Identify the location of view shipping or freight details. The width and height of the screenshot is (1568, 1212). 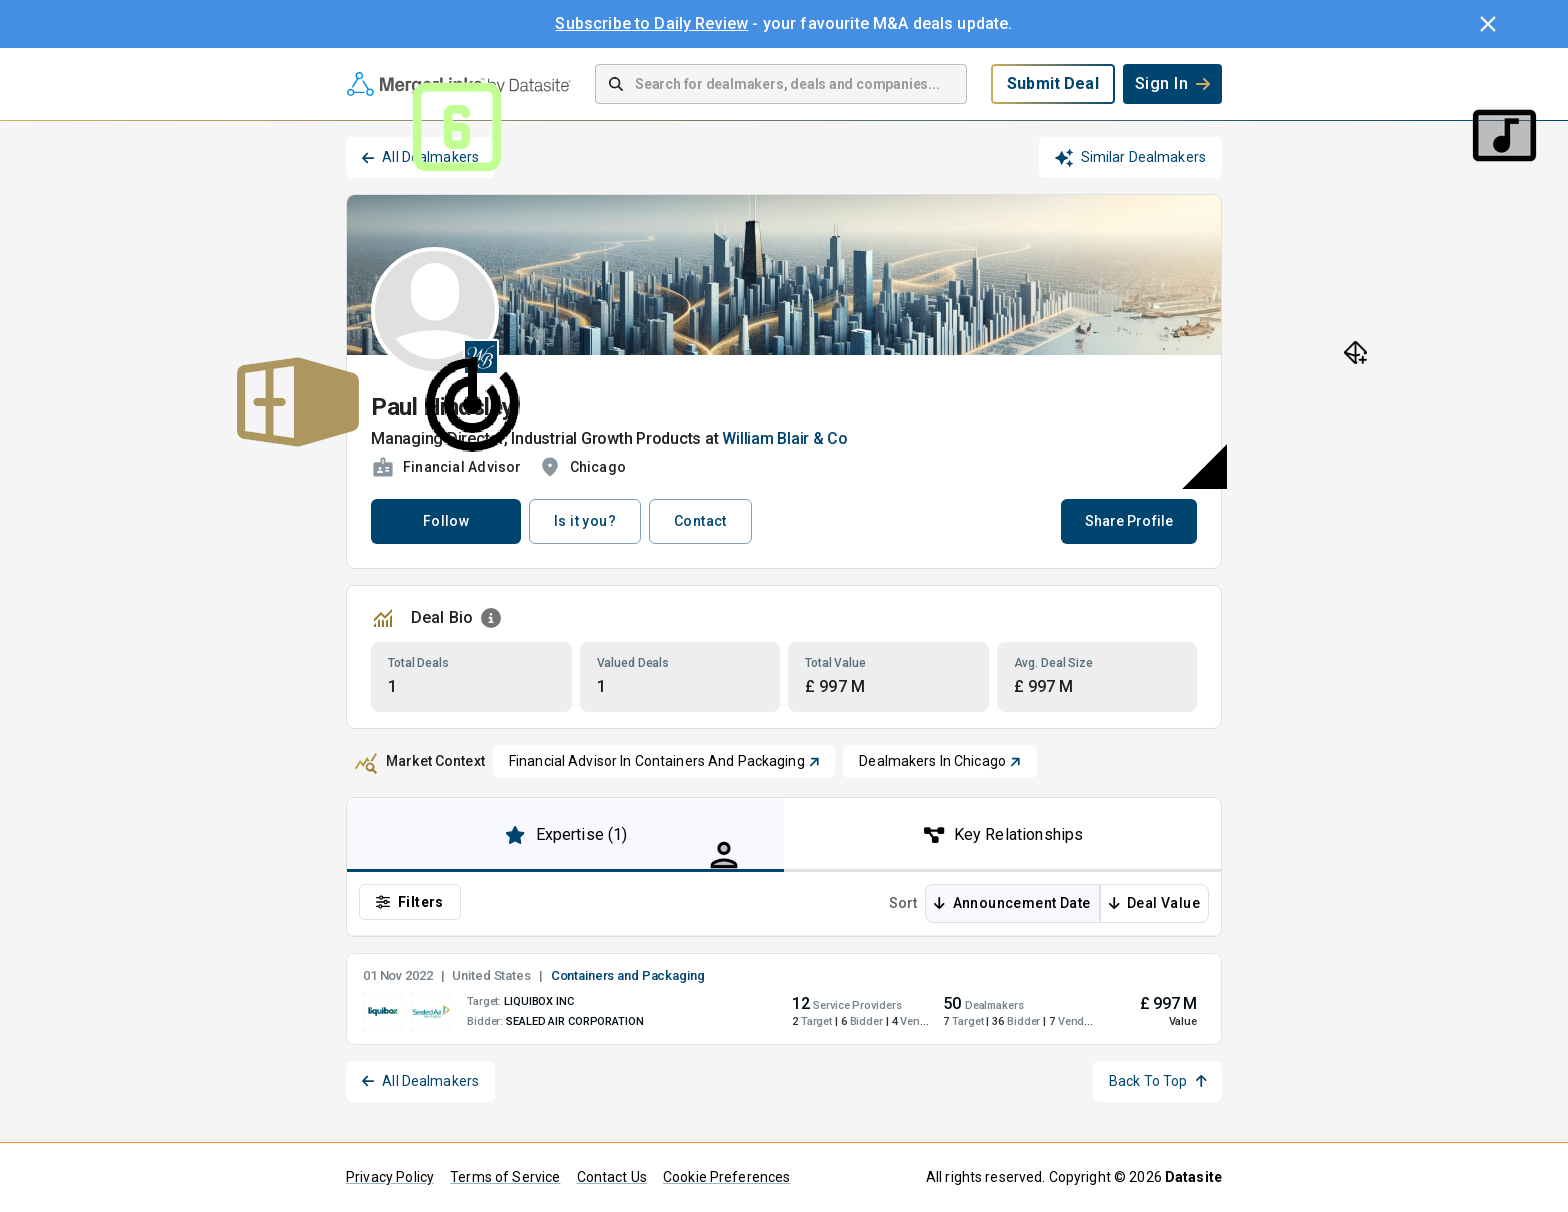
(298, 402).